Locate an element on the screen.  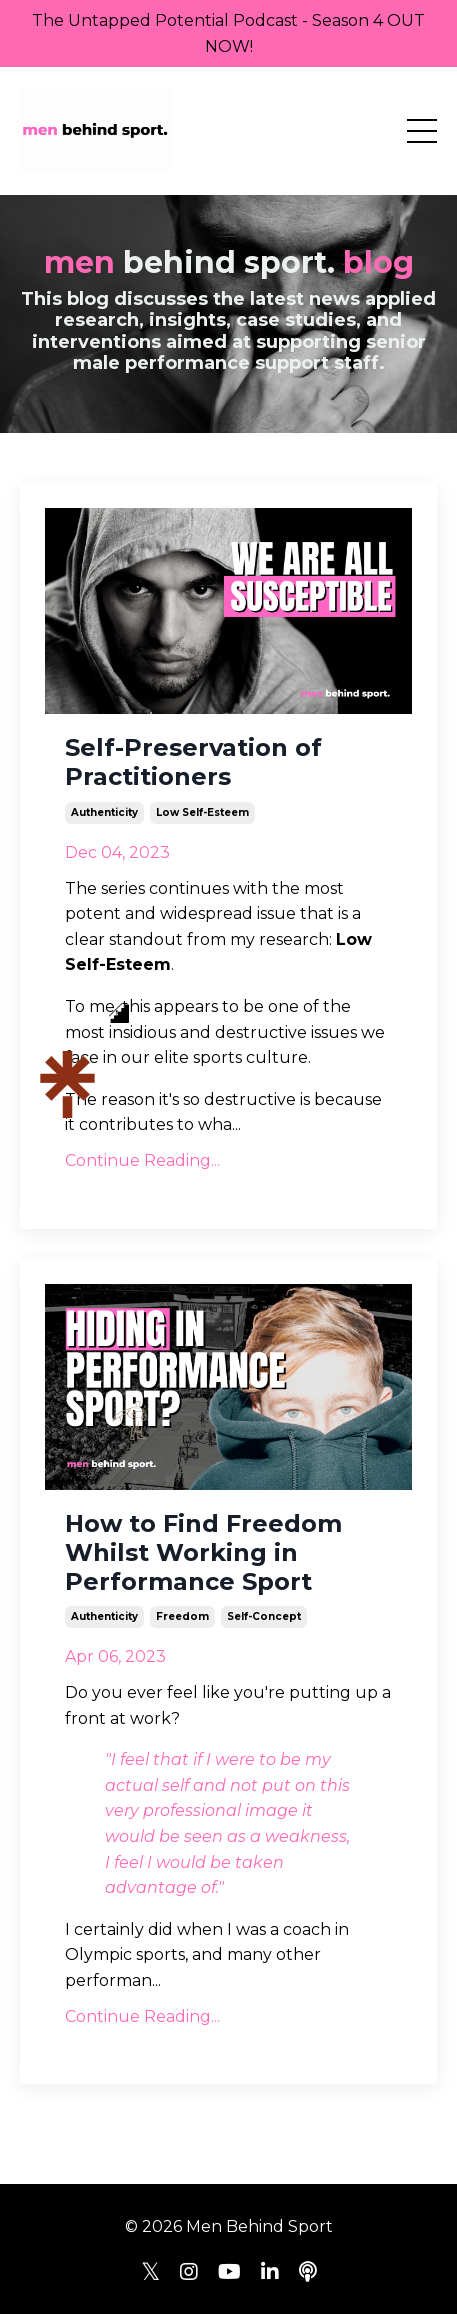
open levels.fyi app or website is located at coordinates (119, 1013).